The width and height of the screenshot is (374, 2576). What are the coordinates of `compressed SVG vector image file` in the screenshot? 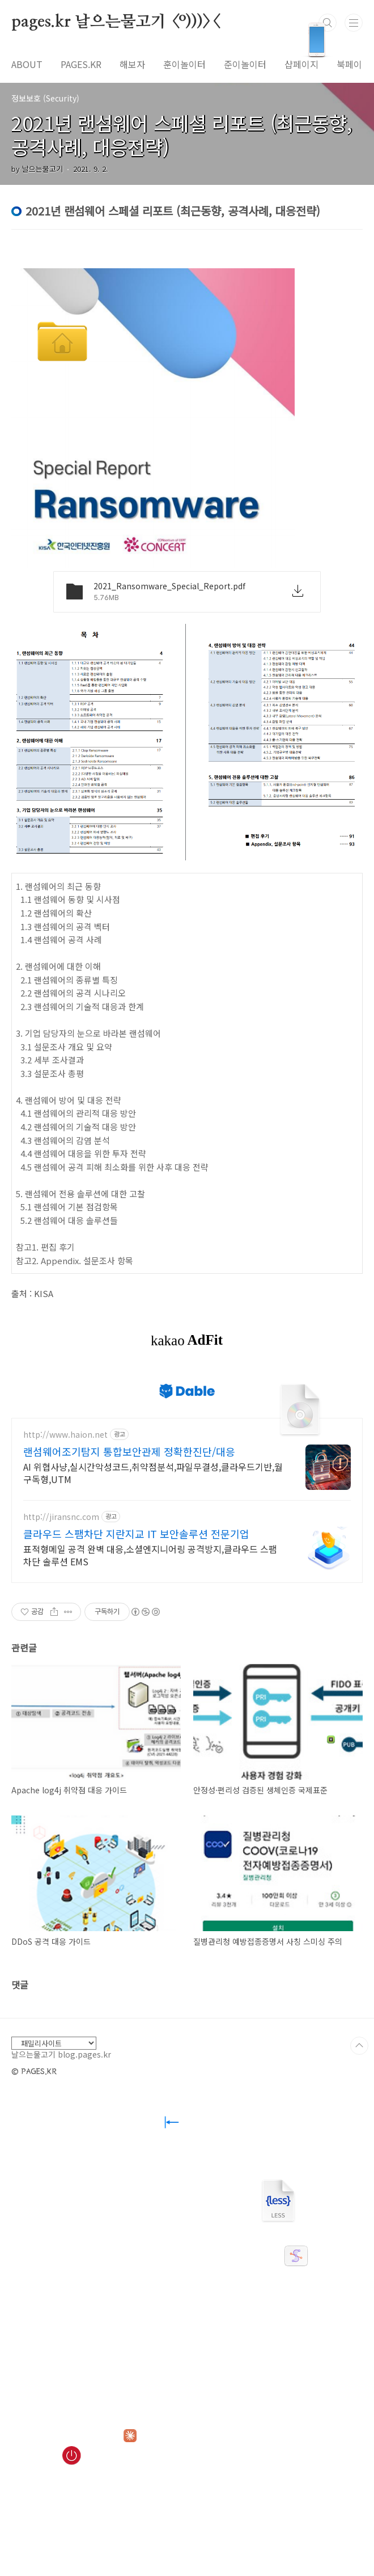 It's located at (296, 2255).